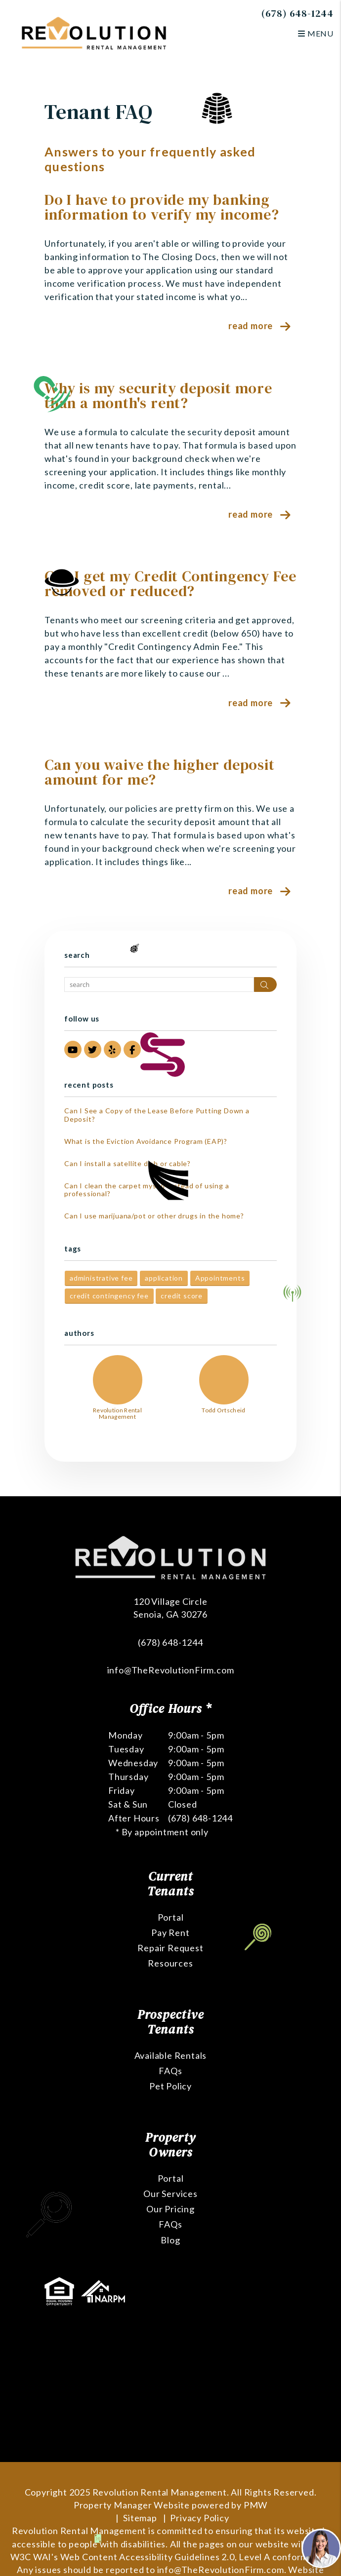  I want to click on select military or soldier class, so click(62, 583).